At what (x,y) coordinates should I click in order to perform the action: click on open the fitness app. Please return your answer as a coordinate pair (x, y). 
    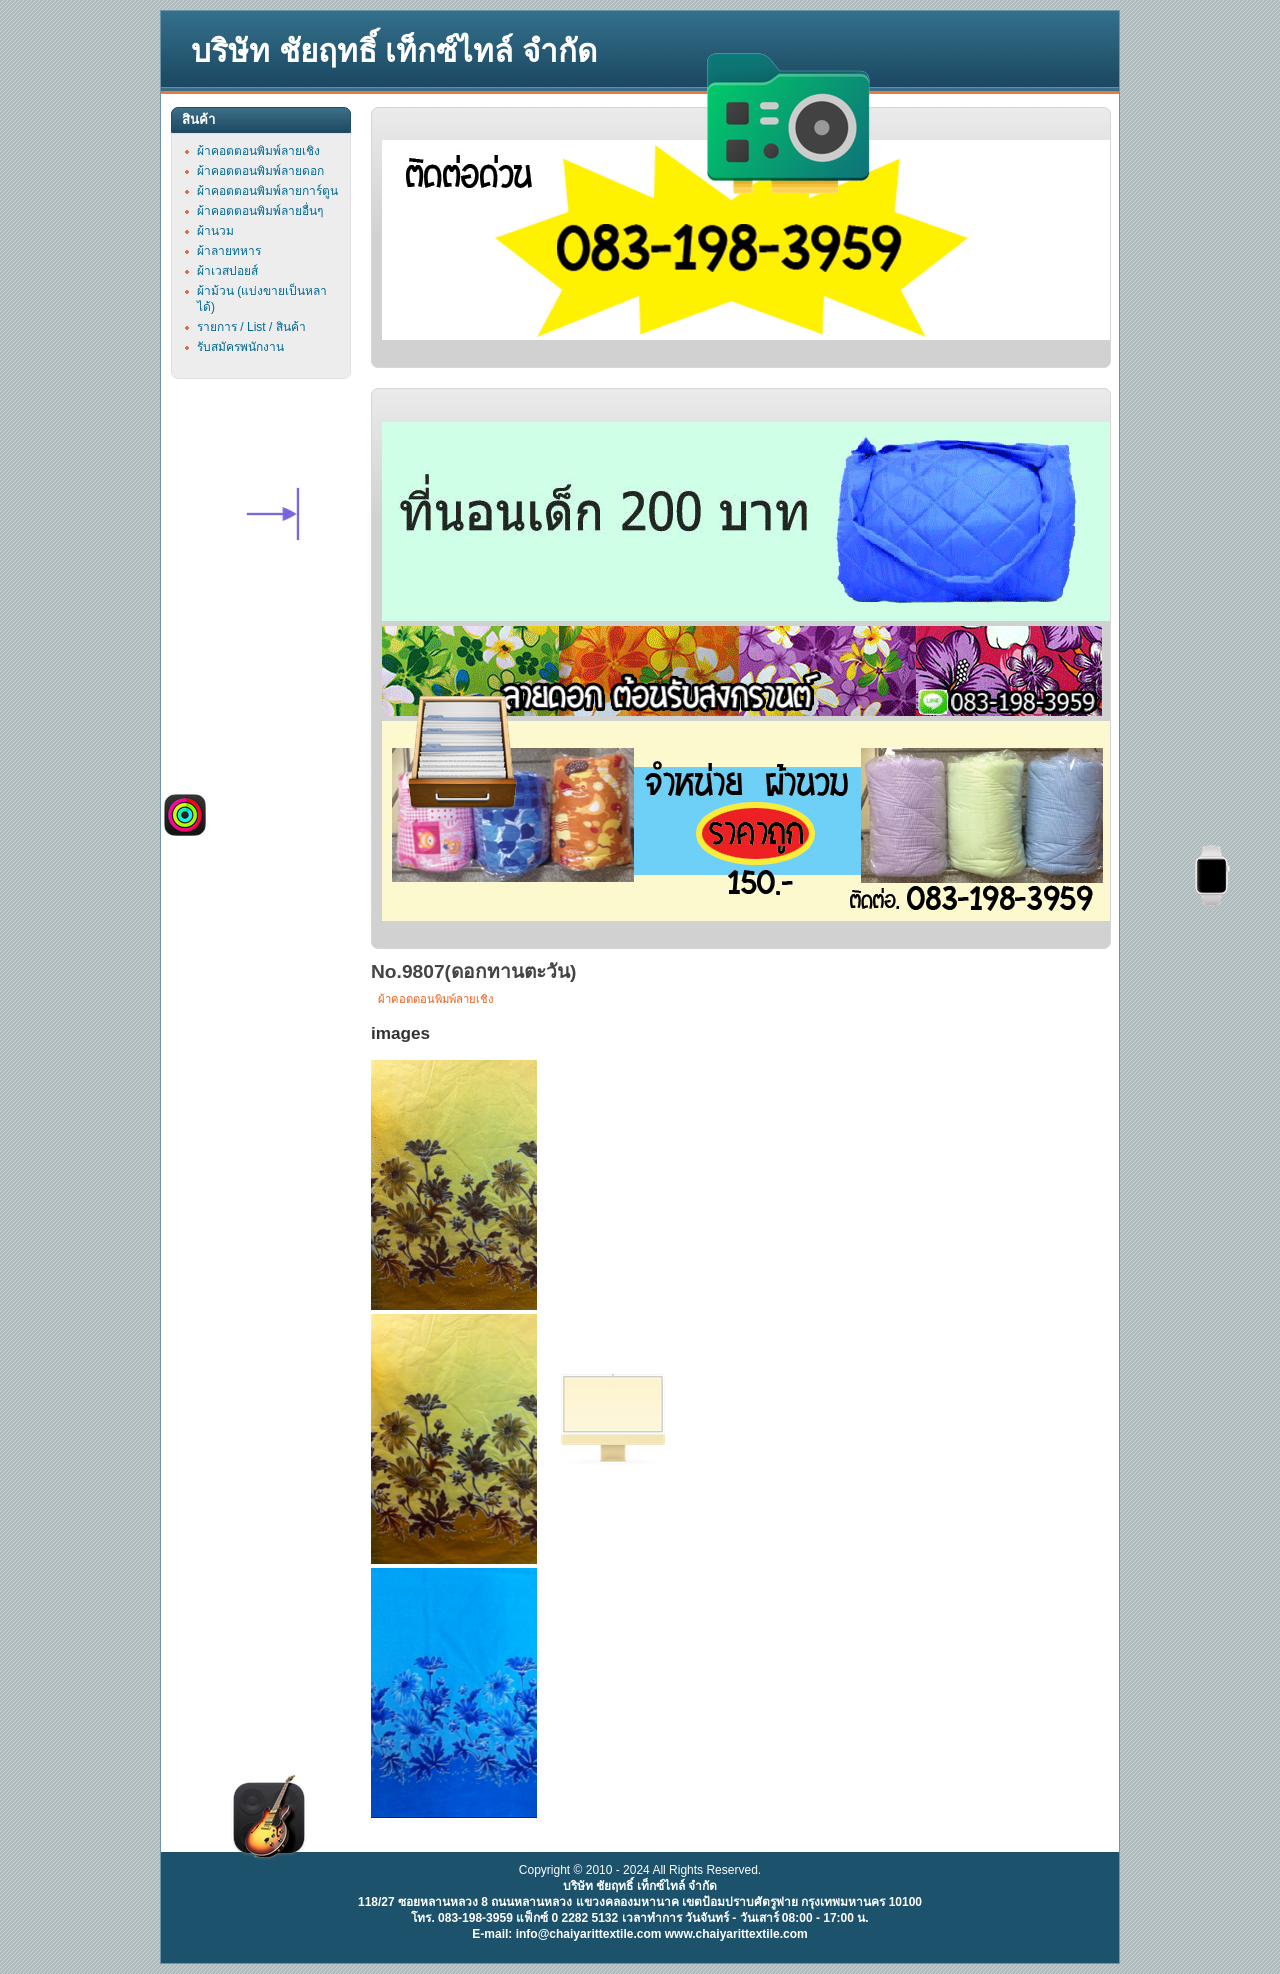
    Looking at the image, I should click on (185, 815).